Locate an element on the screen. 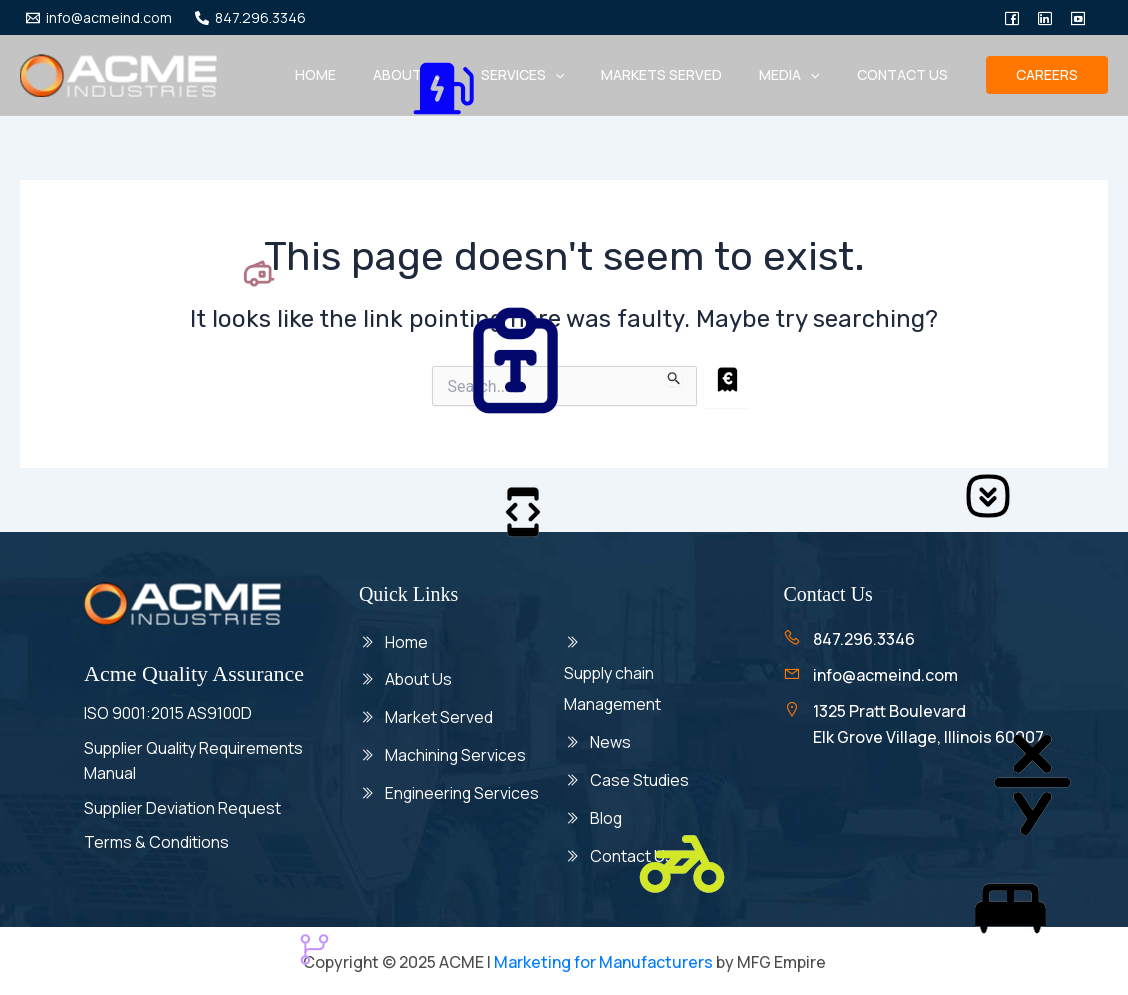  browse caravan or RV rentals is located at coordinates (258, 273).